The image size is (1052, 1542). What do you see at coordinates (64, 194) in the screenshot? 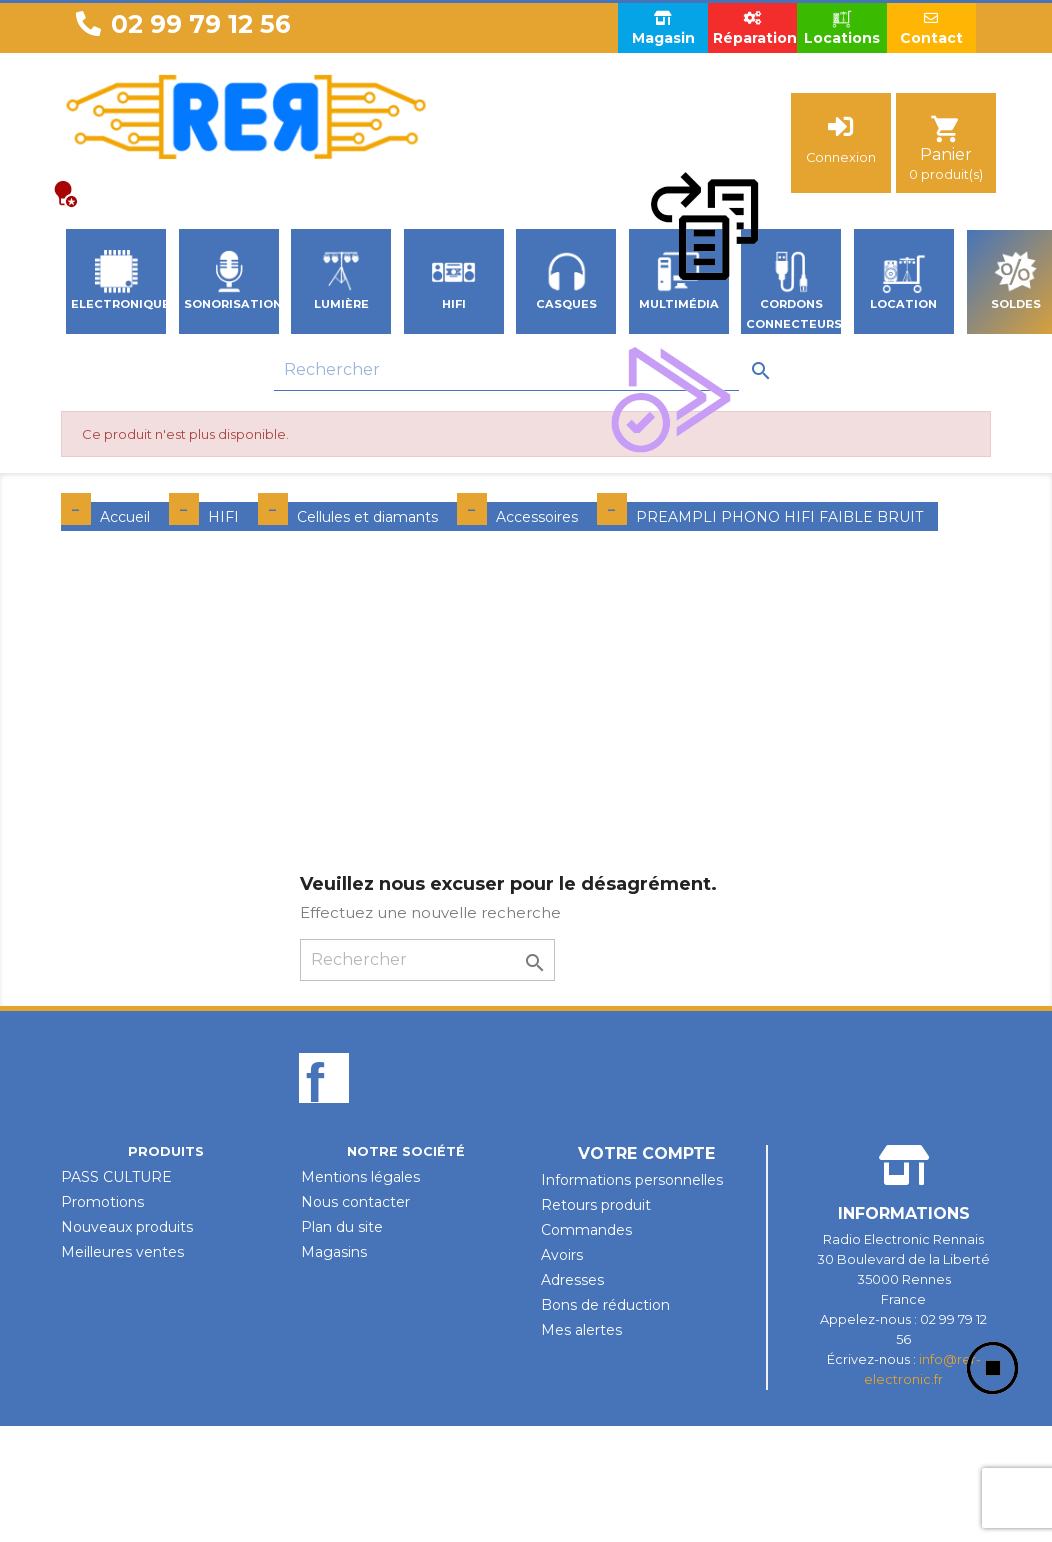
I see `apply suggested quick fix automatically` at bounding box center [64, 194].